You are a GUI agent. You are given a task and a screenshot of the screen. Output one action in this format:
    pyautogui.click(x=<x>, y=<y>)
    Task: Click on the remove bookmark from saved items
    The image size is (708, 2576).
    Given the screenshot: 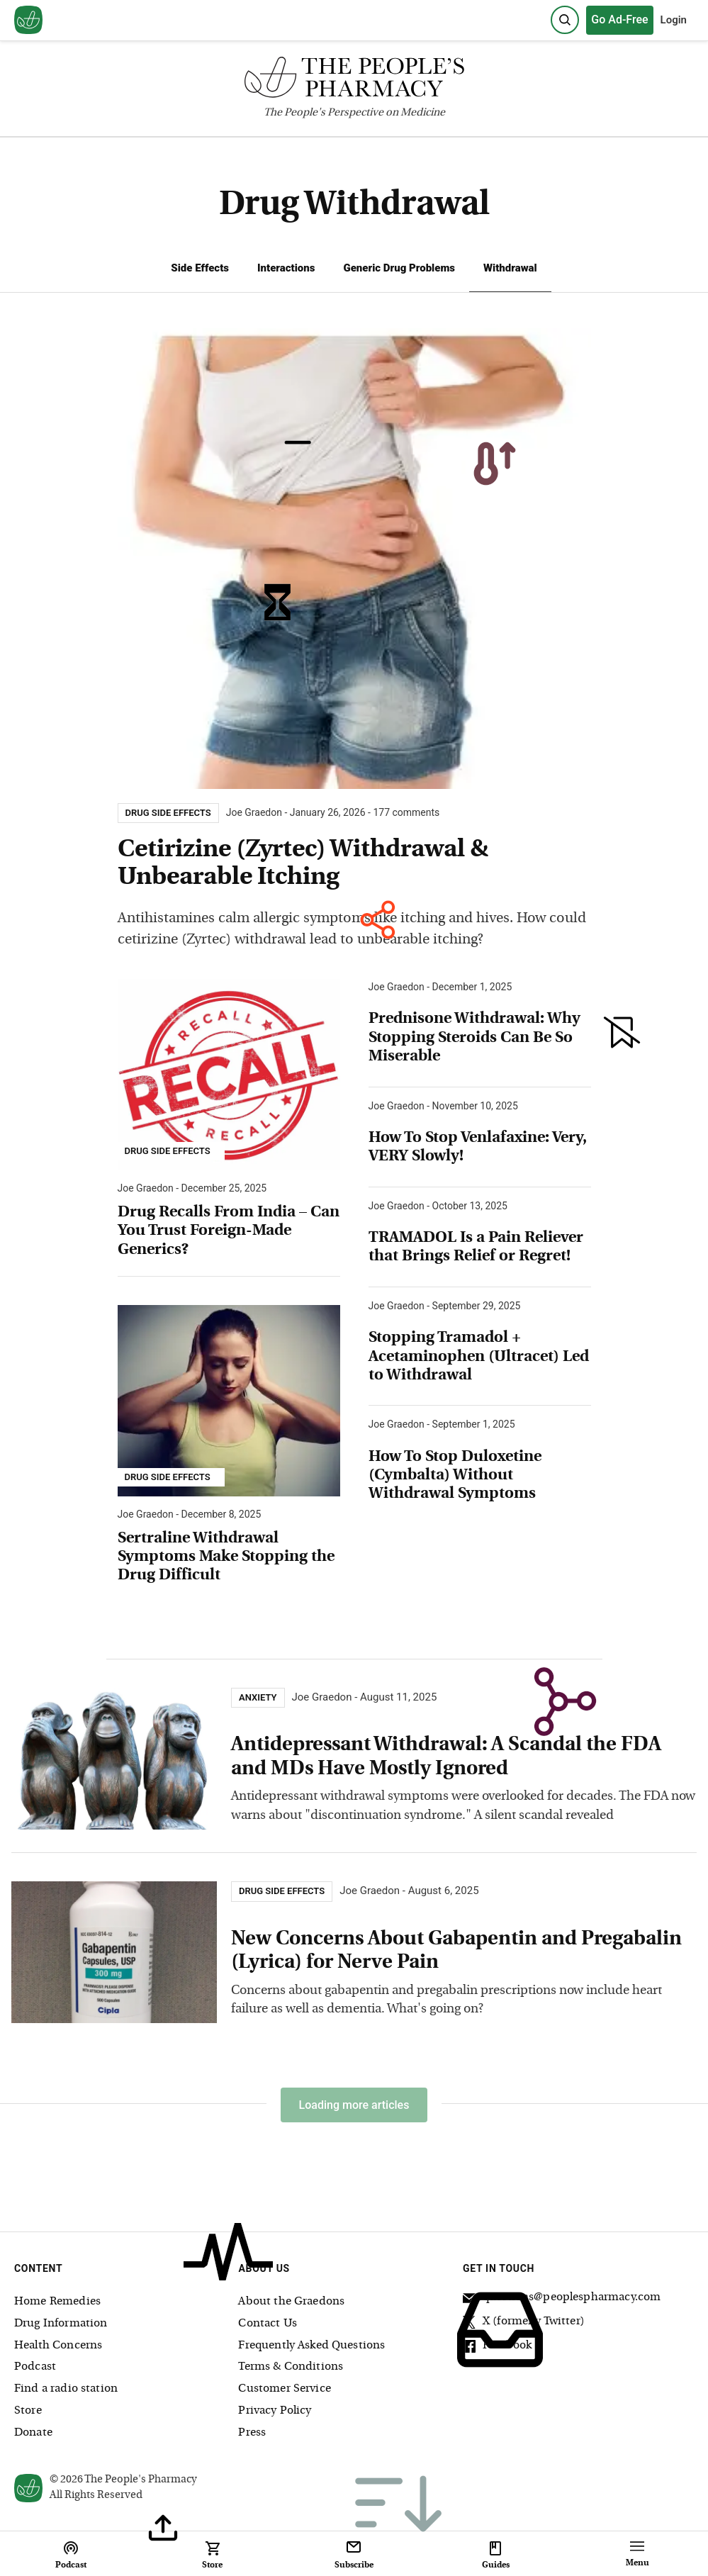 What is the action you would take?
    pyautogui.click(x=622, y=1032)
    